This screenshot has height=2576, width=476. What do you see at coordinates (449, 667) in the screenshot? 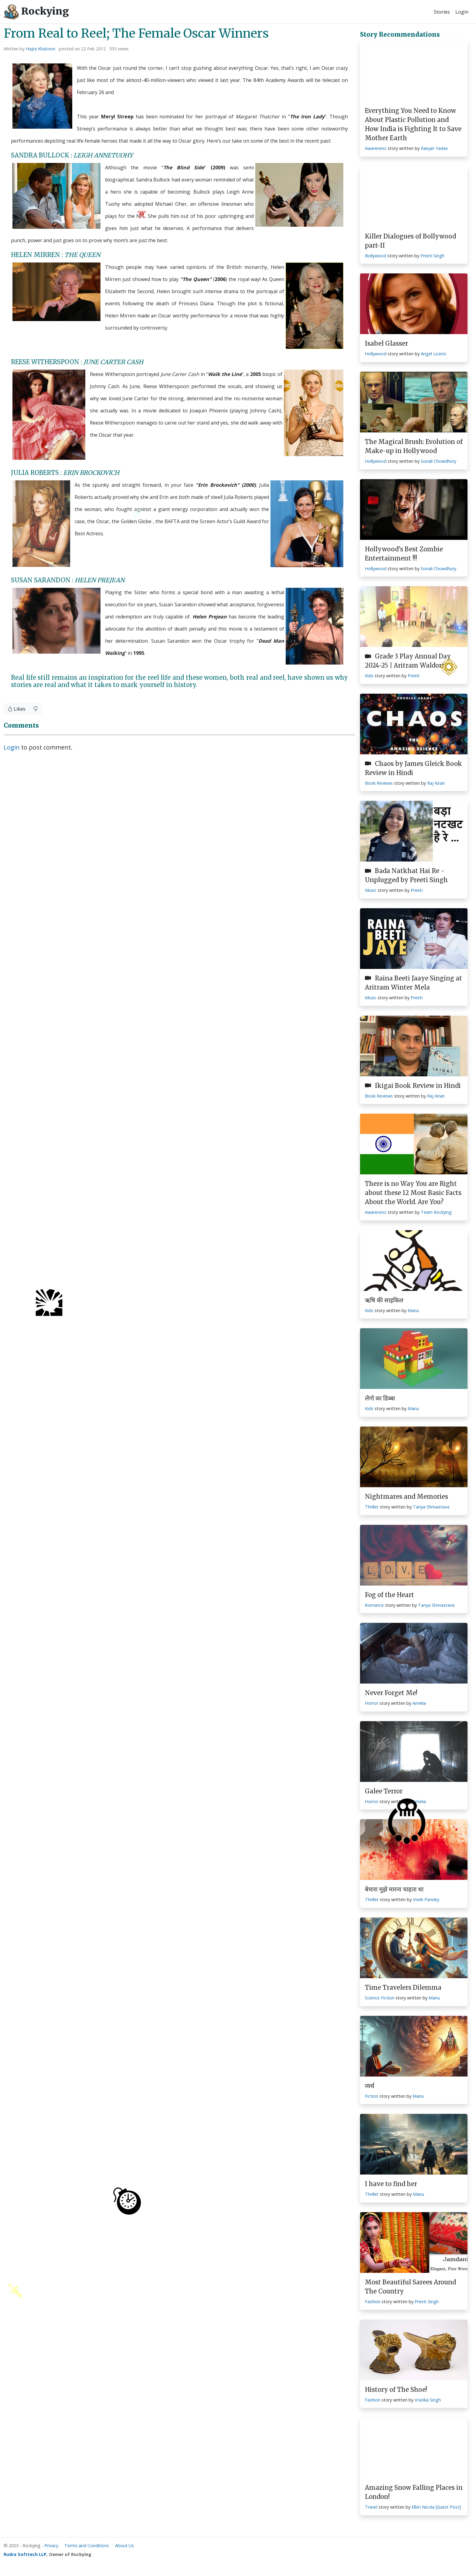
I see `network or connection hub icon` at bounding box center [449, 667].